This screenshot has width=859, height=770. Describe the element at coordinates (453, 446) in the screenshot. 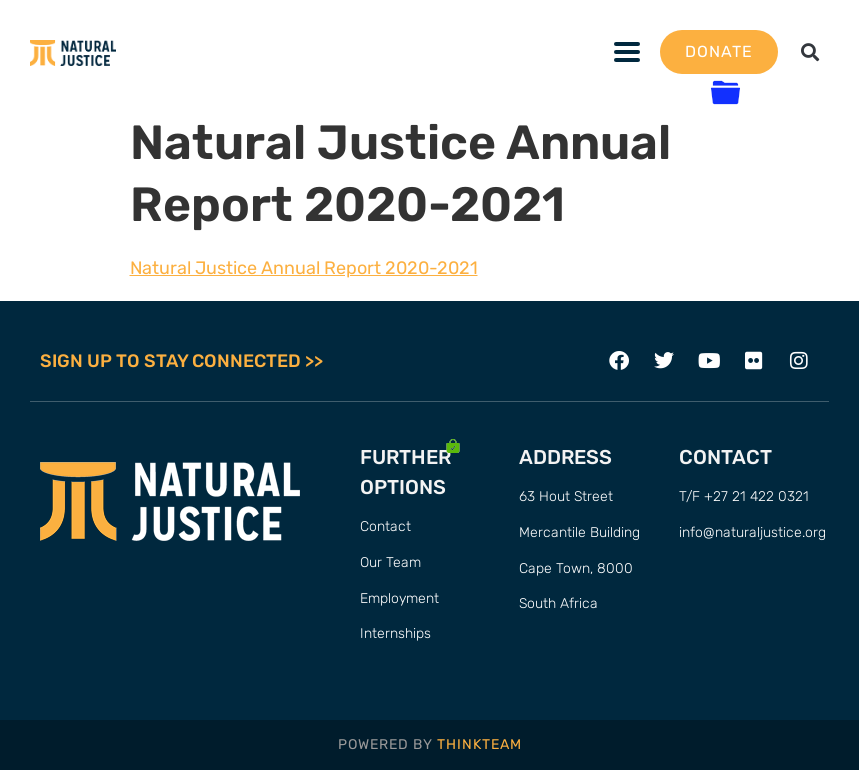

I see `purchase completed successfully` at that location.